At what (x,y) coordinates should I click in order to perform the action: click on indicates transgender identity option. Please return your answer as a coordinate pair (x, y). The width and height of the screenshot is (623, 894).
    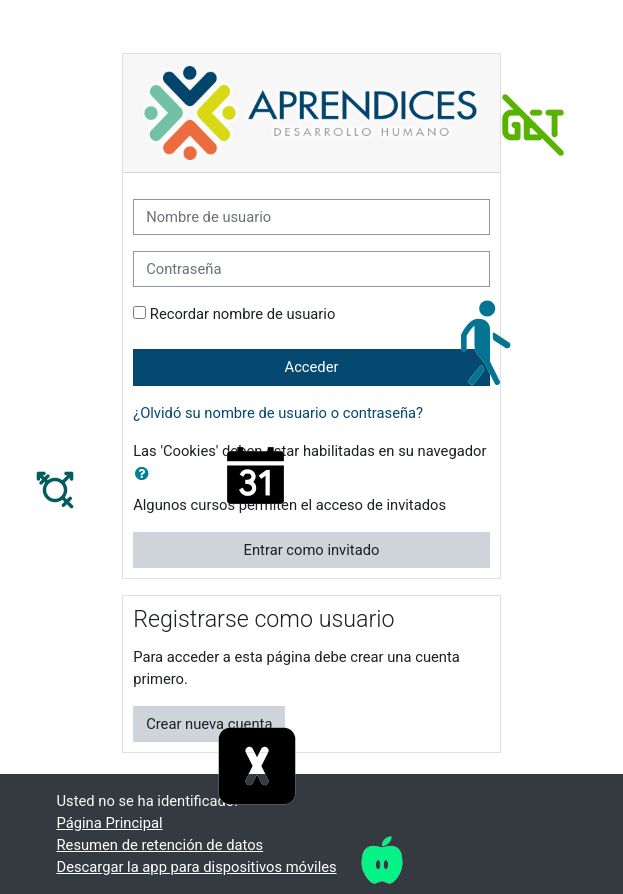
    Looking at the image, I should click on (55, 490).